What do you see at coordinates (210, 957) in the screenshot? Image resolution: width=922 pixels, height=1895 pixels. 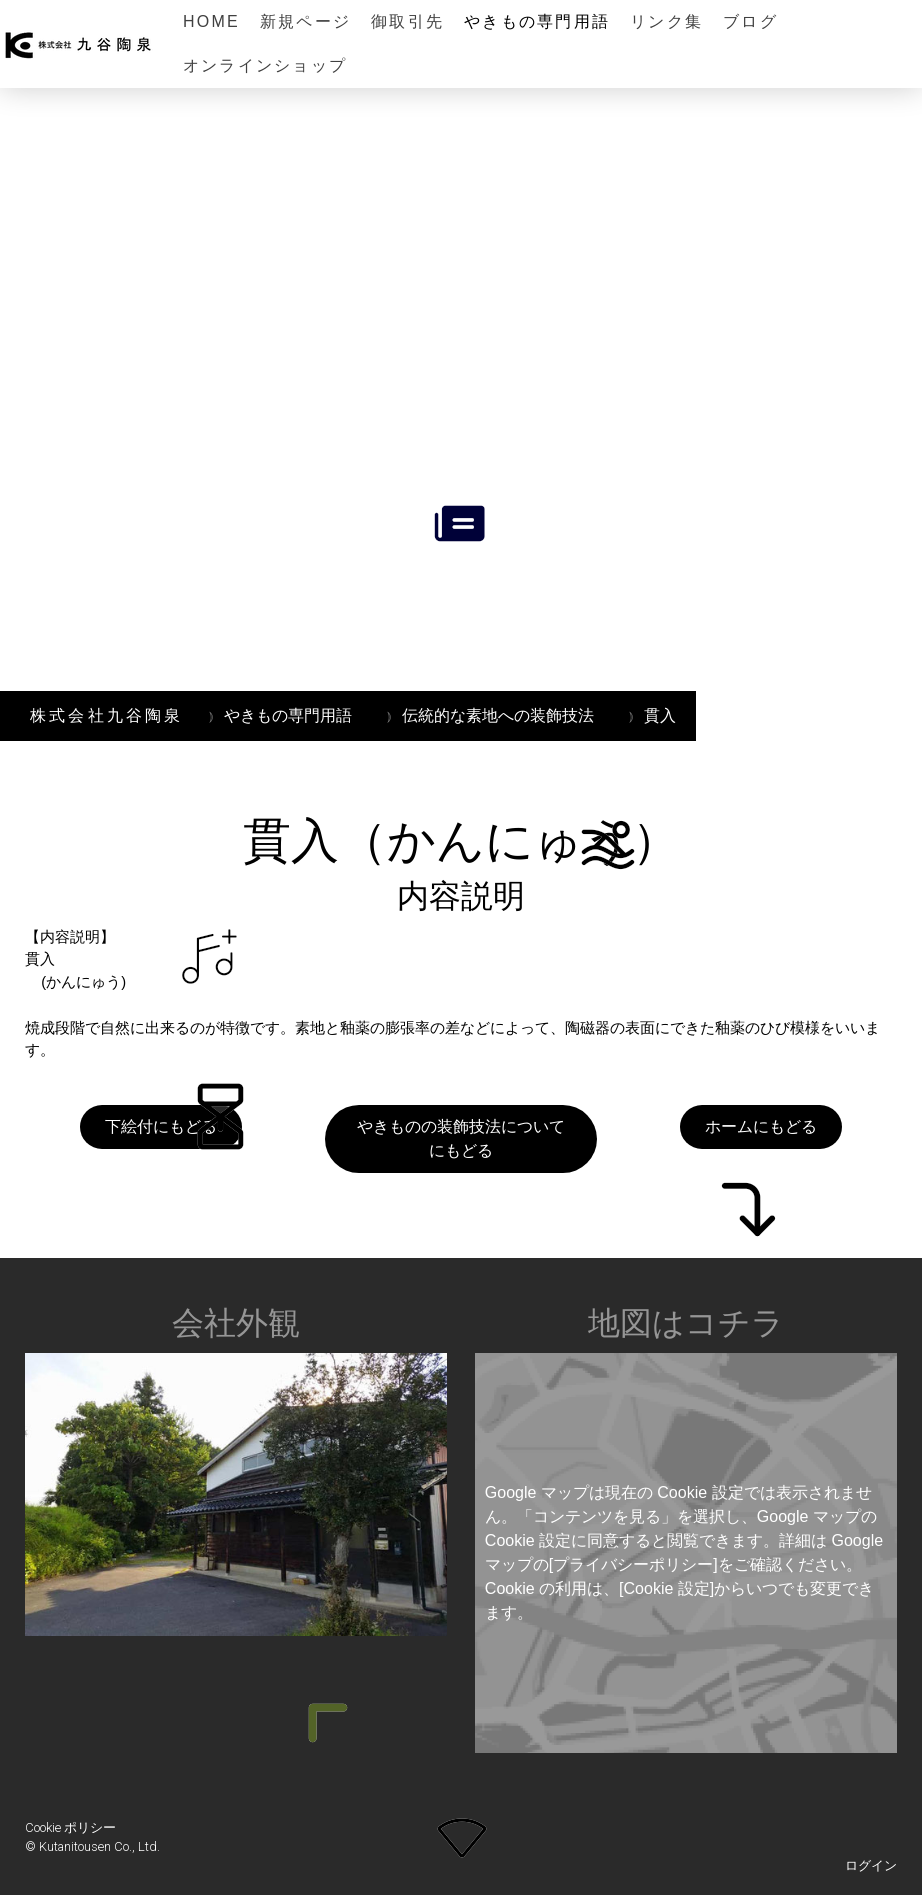 I see `add a new song to your library` at bounding box center [210, 957].